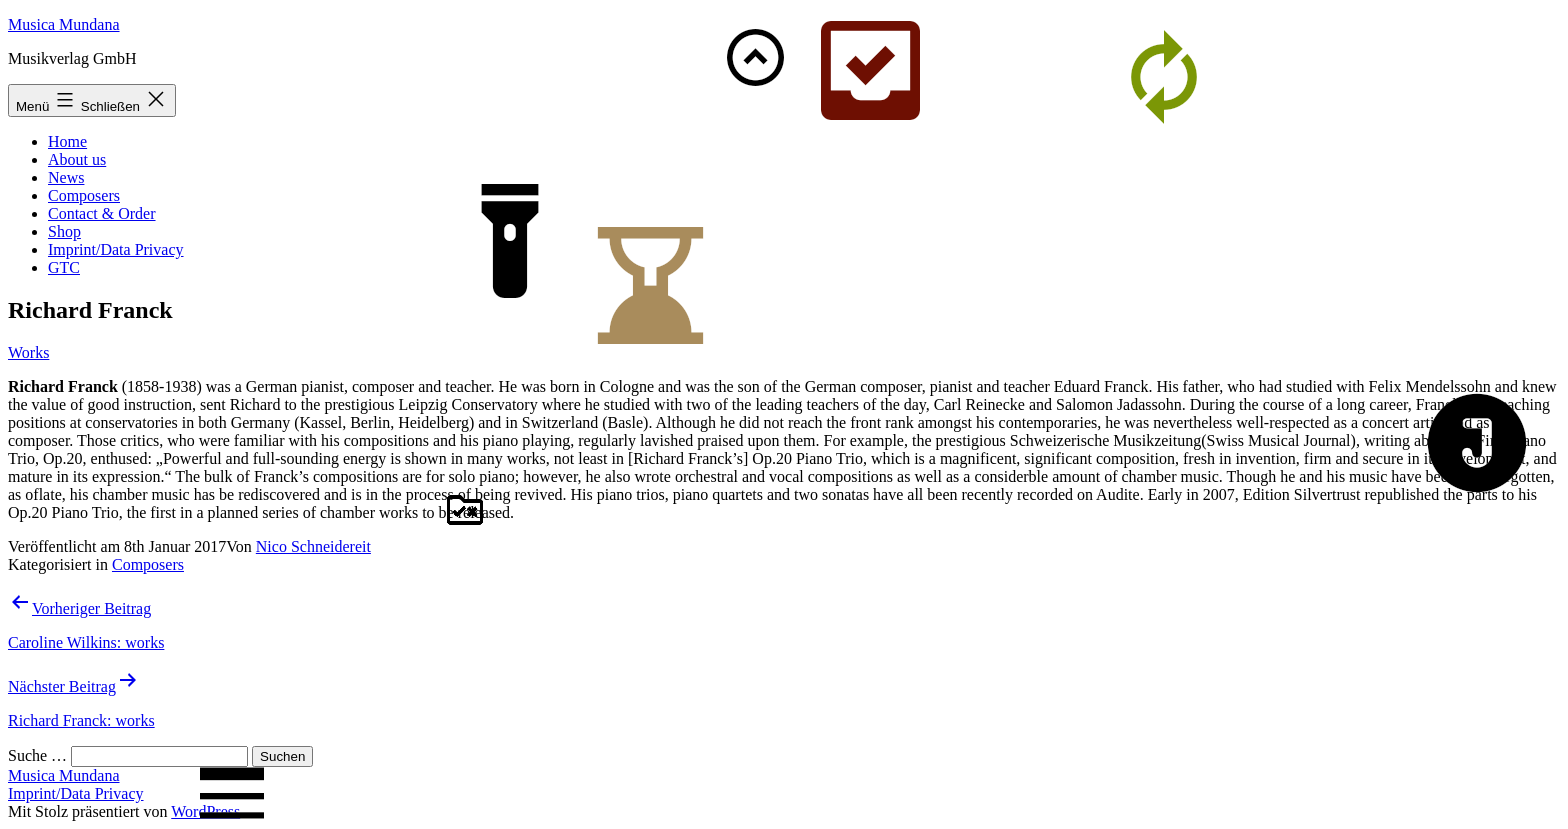 The height and width of the screenshot is (829, 1568). I want to click on mark all inbox messages as read, so click(870, 70).